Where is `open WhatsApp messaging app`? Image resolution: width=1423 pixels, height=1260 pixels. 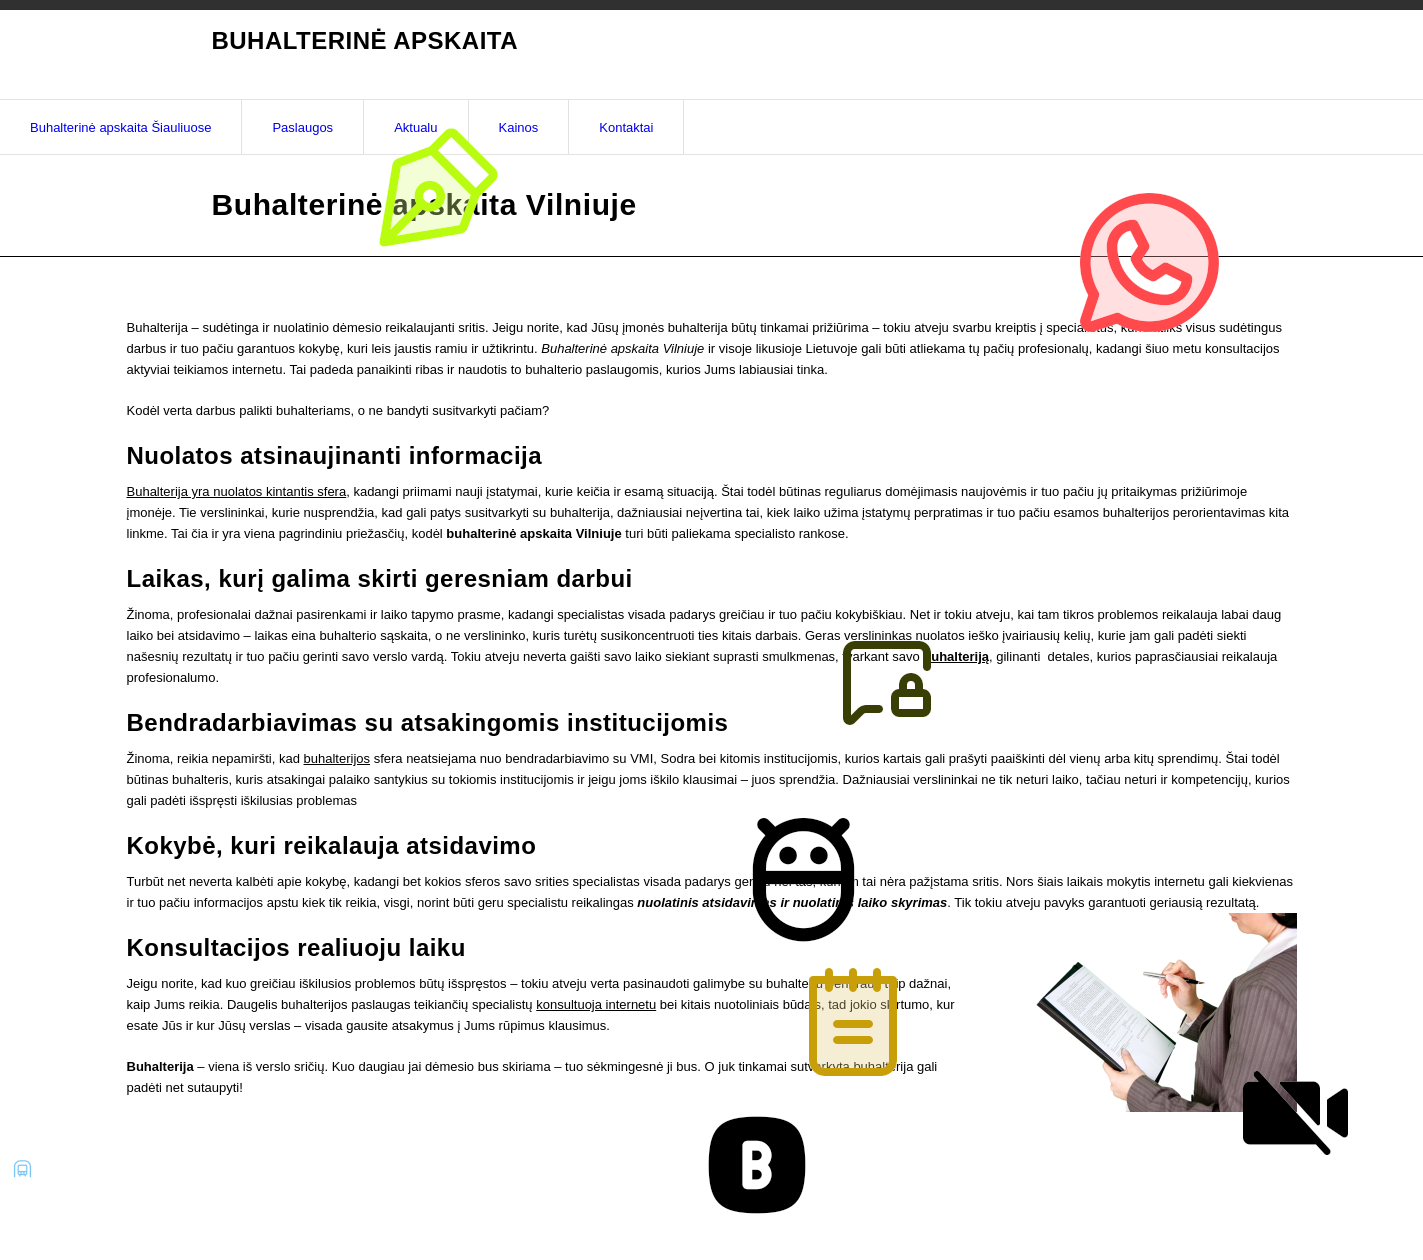
open WhatsApp messaging app is located at coordinates (1149, 262).